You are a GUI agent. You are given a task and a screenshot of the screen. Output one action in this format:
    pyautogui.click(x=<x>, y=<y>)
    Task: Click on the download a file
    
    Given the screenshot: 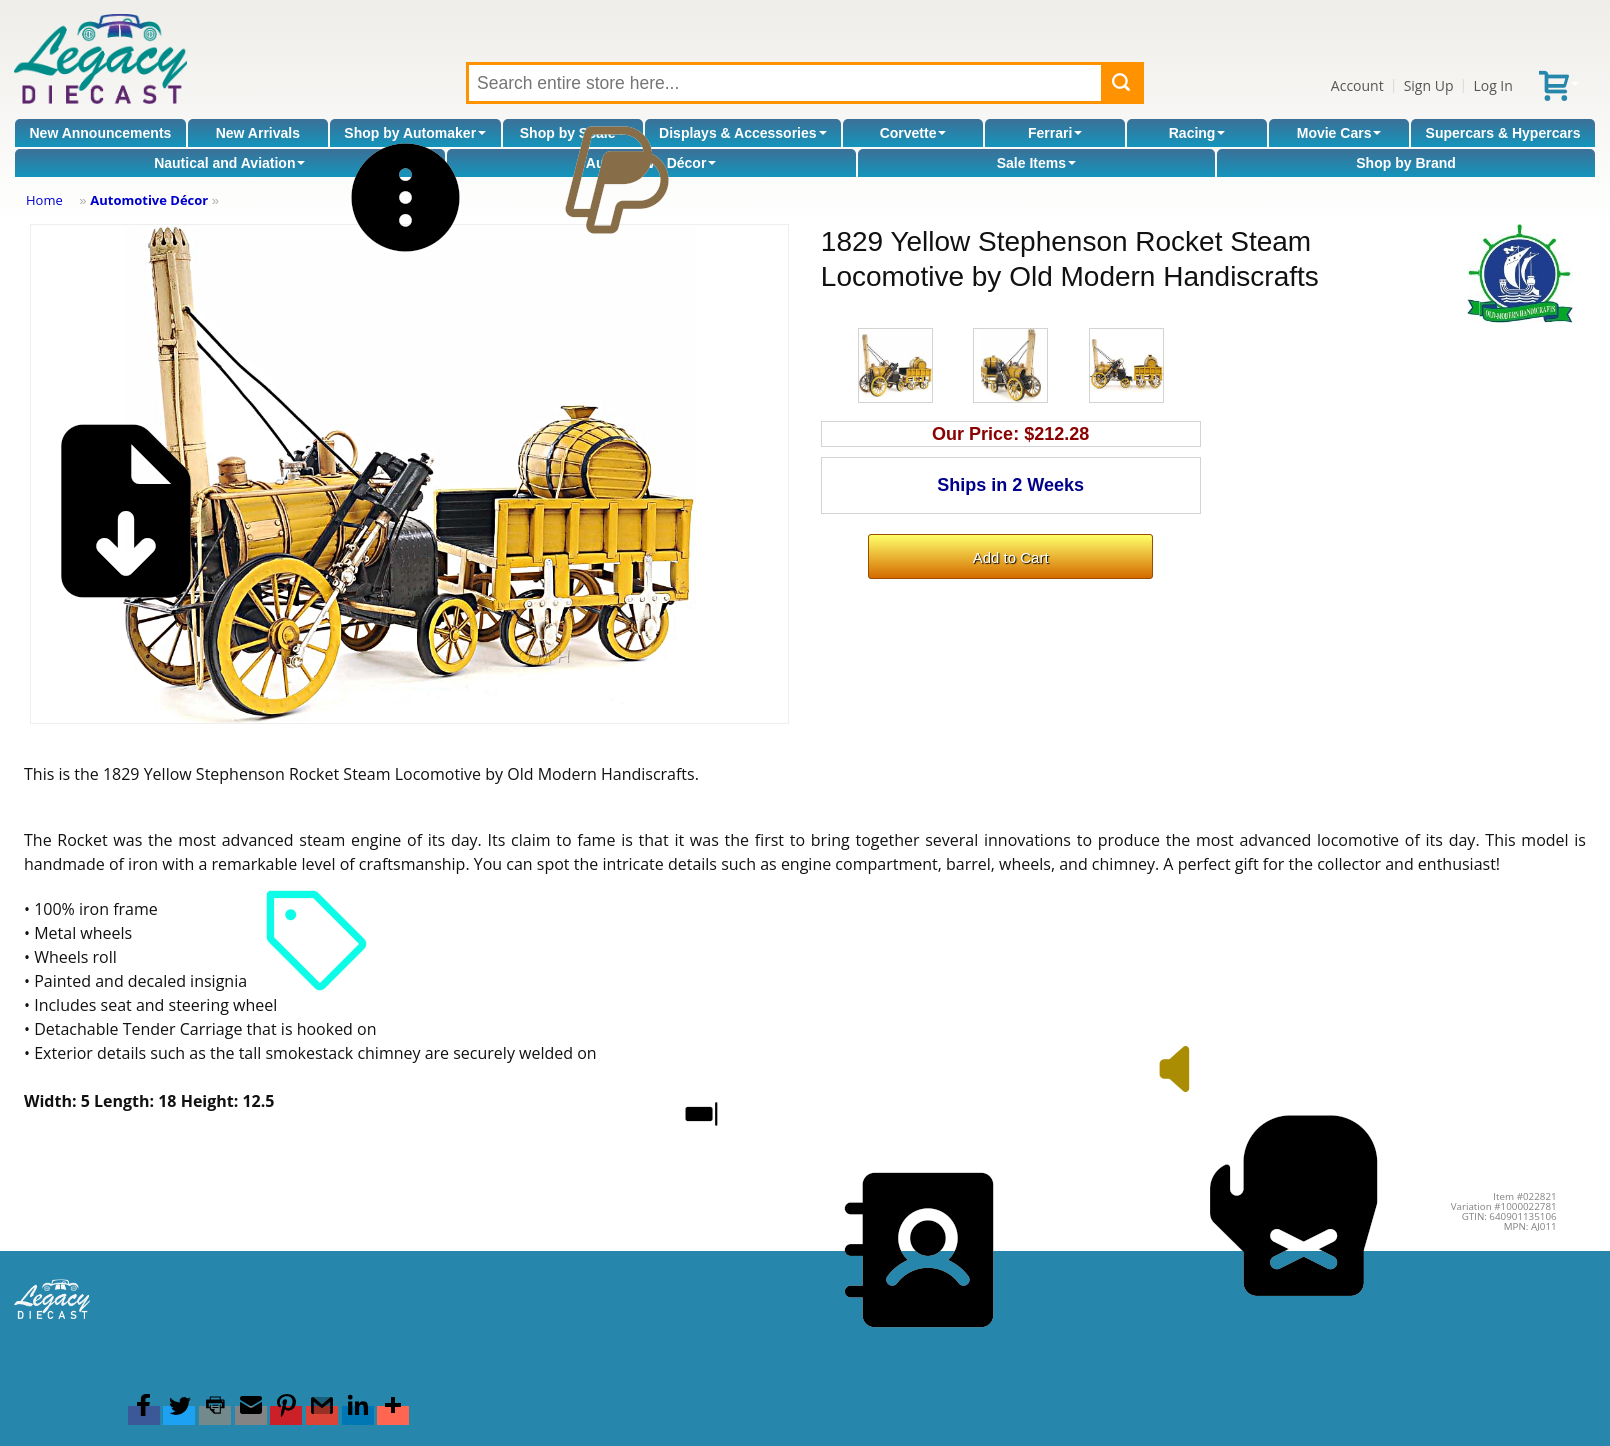 What is the action you would take?
    pyautogui.click(x=126, y=511)
    